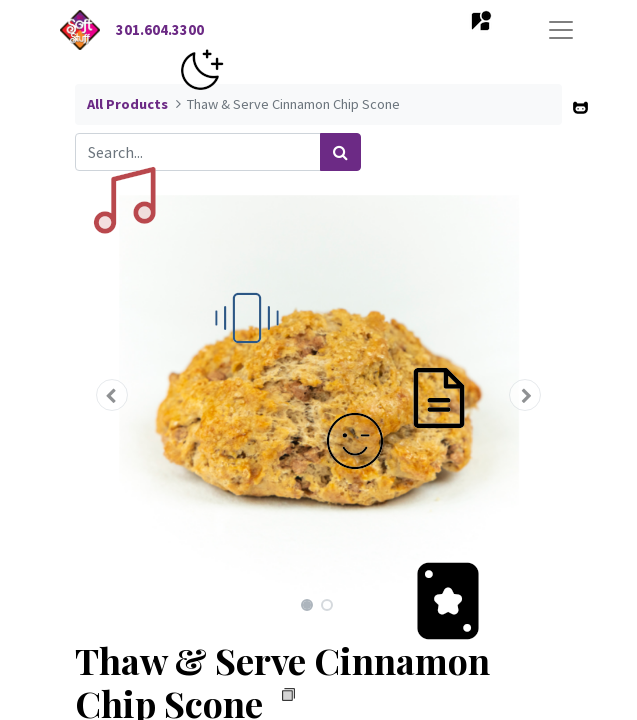 This screenshot has width=637, height=720. Describe the element at coordinates (355, 441) in the screenshot. I see `insert a winking emoji or emoticon` at that location.